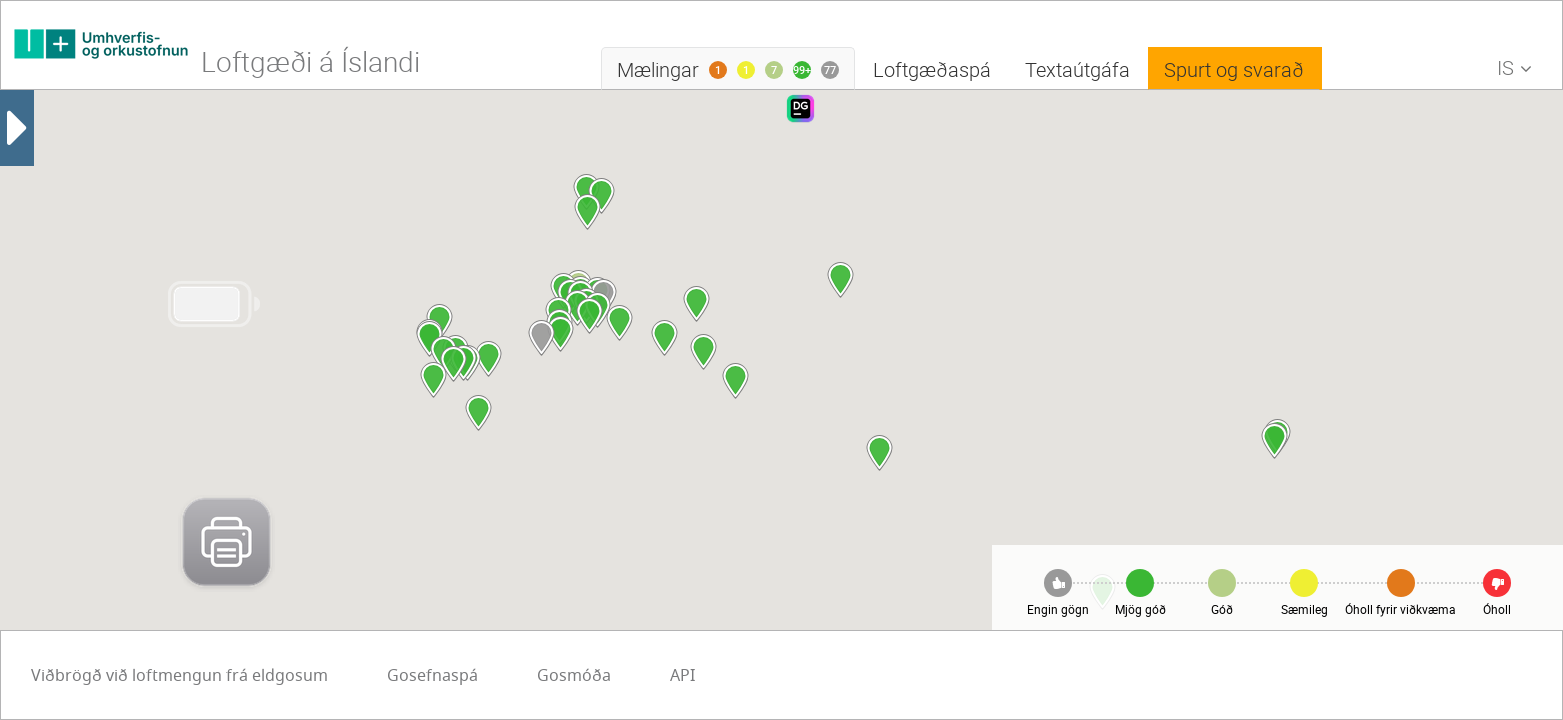  I want to click on access printer settings and preferences, so click(226, 543).